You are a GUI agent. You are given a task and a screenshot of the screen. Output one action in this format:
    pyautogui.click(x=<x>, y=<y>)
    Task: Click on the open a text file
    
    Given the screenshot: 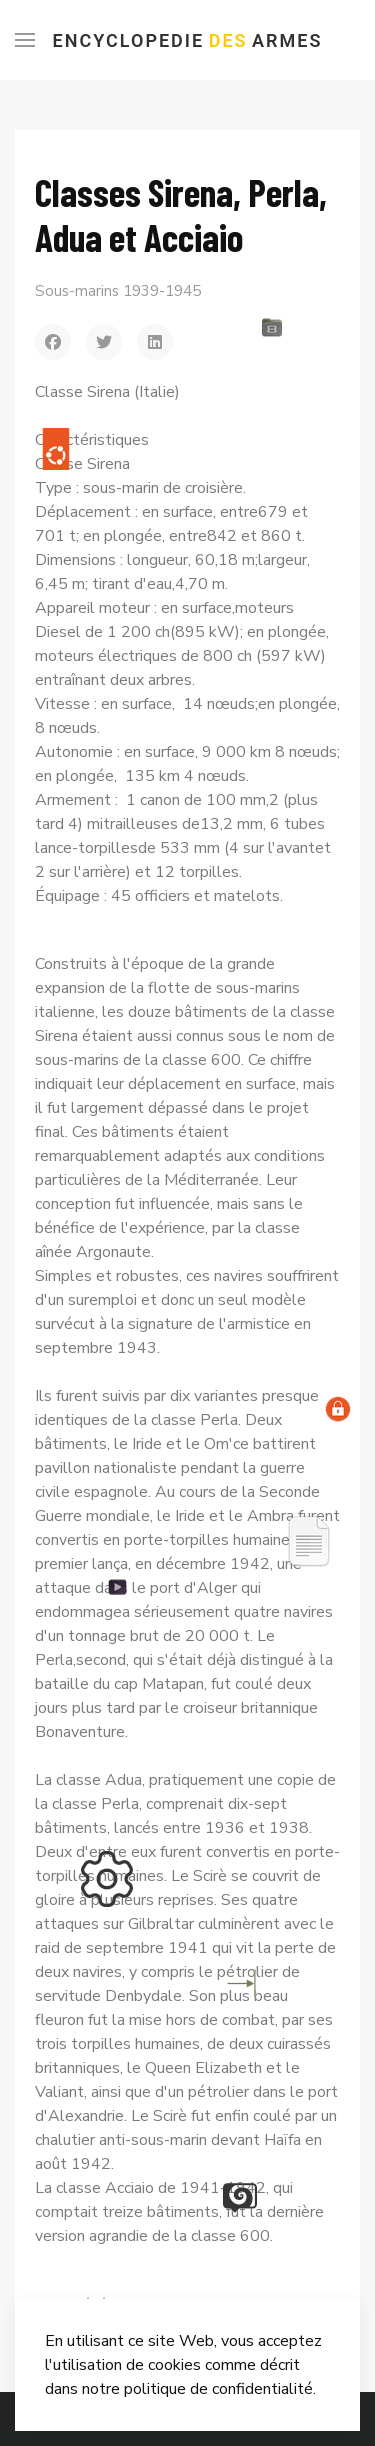 What is the action you would take?
    pyautogui.click(x=309, y=1541)
    